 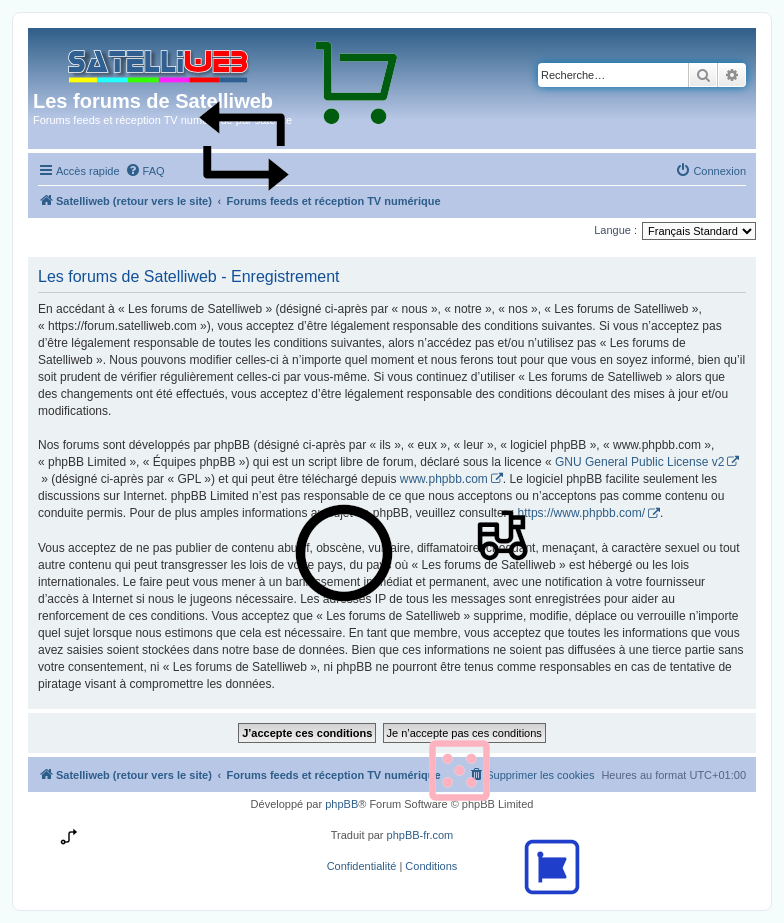 What do you see at coordinates (344, 553) in the screenshot?
I see `unselected checkbox or radio button option` at bounding box center [344, 553].